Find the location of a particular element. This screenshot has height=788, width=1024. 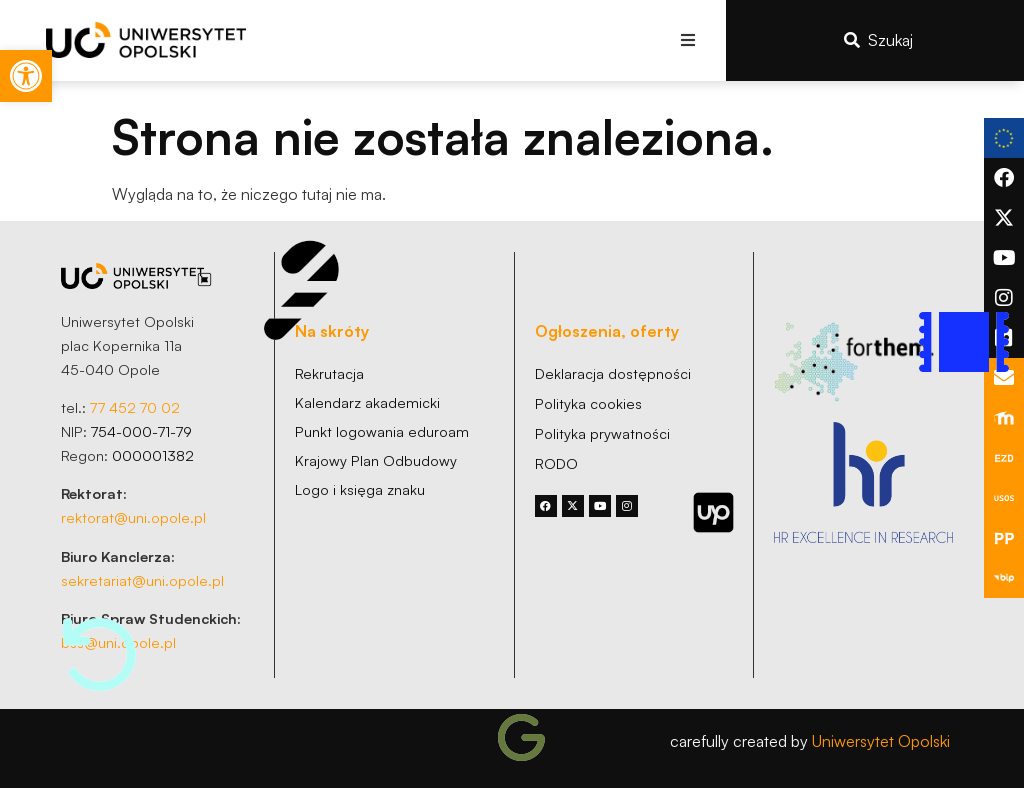

font awesome brand logo is located at coordinates (204, 279).